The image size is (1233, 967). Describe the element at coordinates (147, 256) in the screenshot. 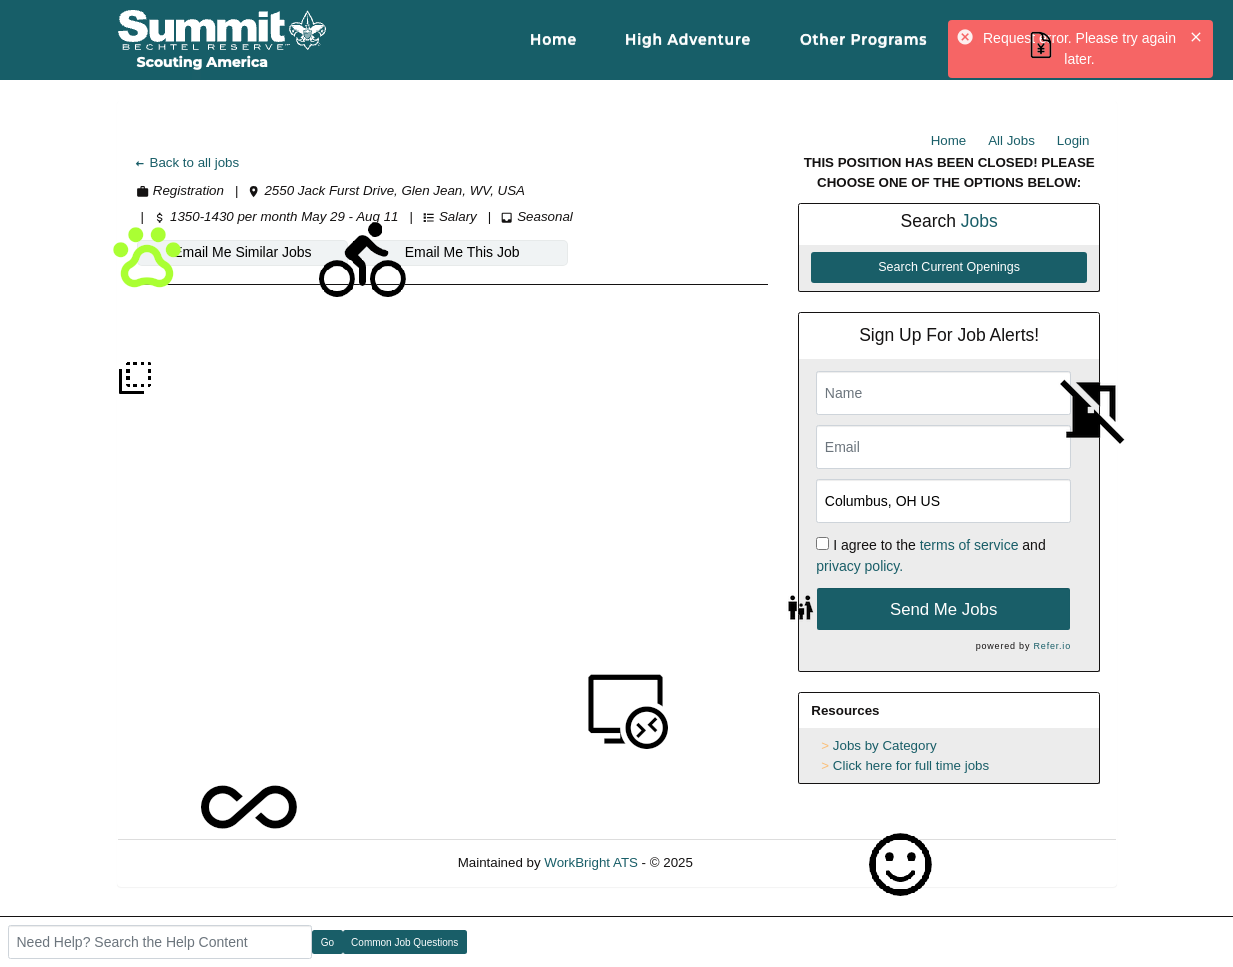

I see `access pet-related features or settings` at that location.